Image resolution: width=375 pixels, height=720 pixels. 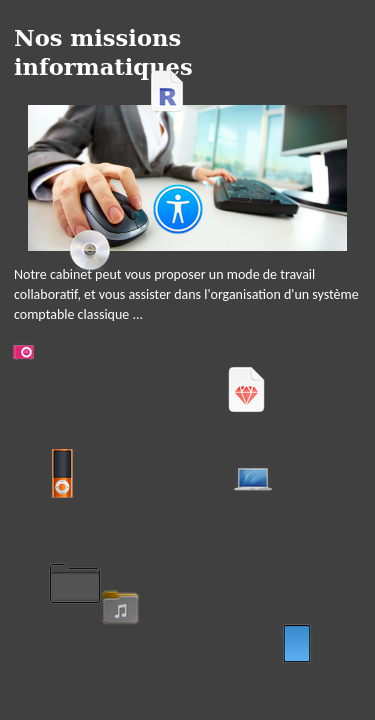 What do you see at coordinates (62, 474) in the screenshot?
I see `iPod nano device connected` at bounding box center [62, 474].